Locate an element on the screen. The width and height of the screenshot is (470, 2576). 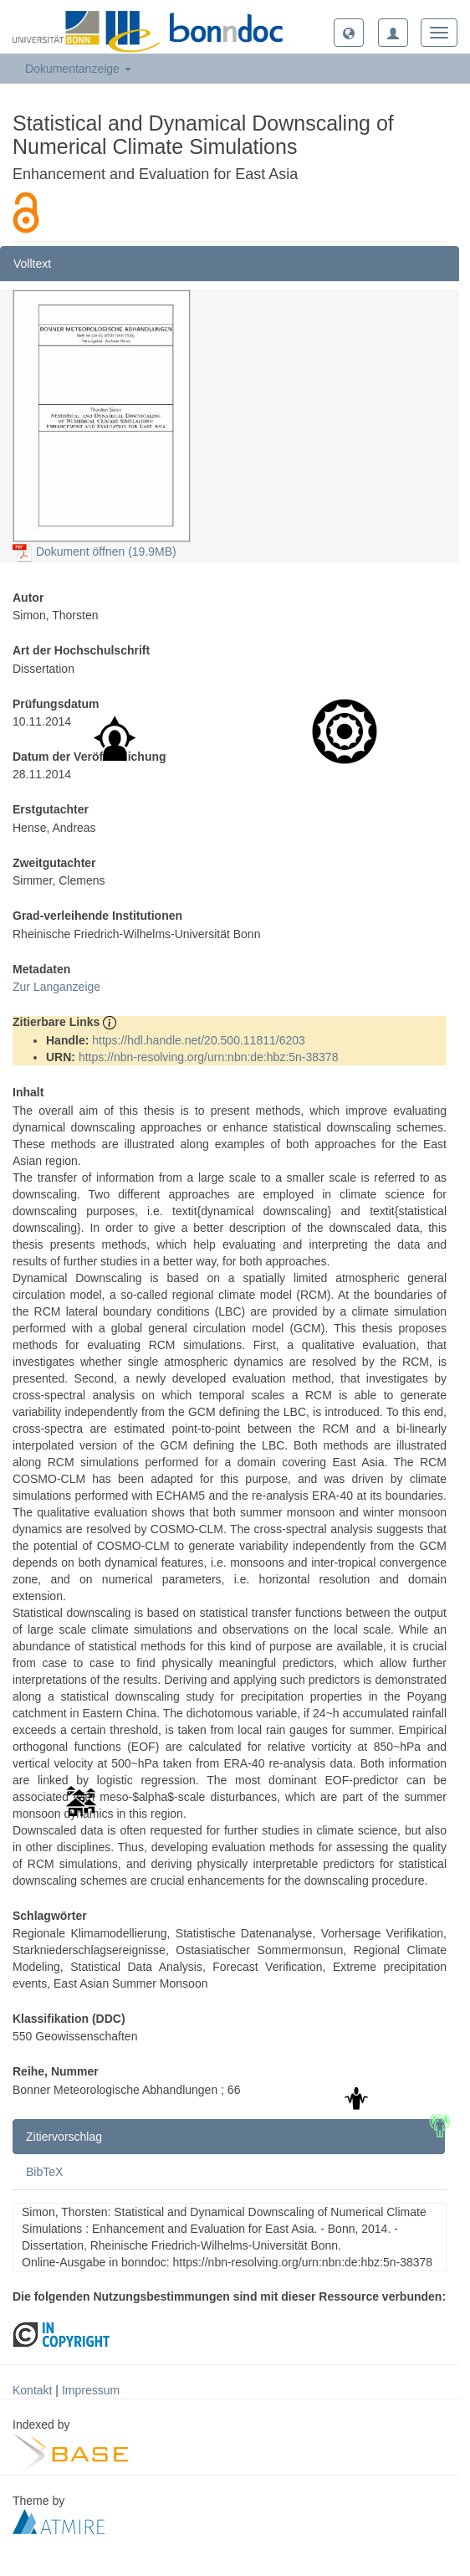
indicates unknown or uncertain status is located at coordinates (356, 2098).